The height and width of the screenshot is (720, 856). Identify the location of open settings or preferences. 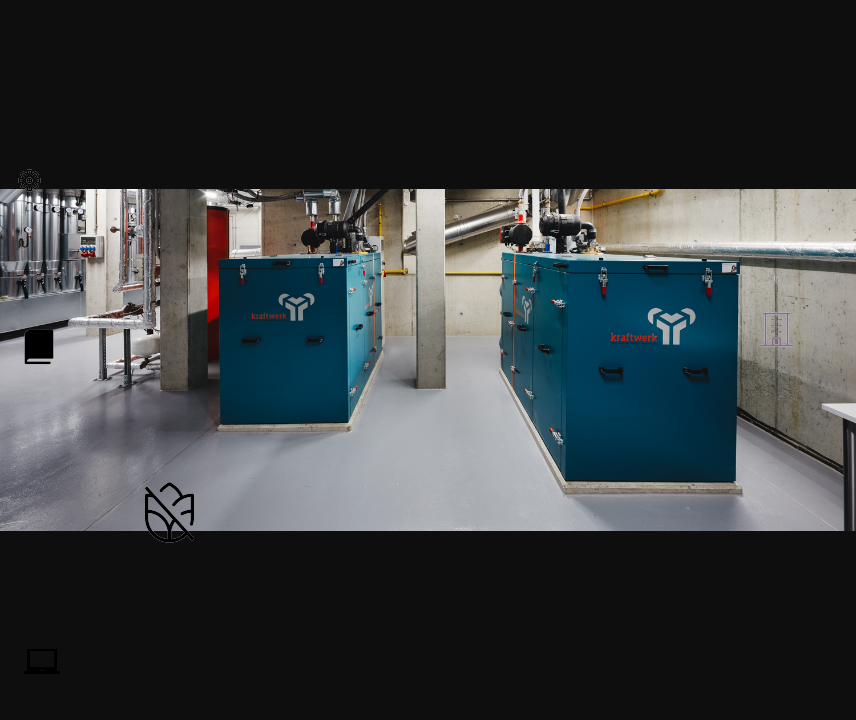
(29, 180).